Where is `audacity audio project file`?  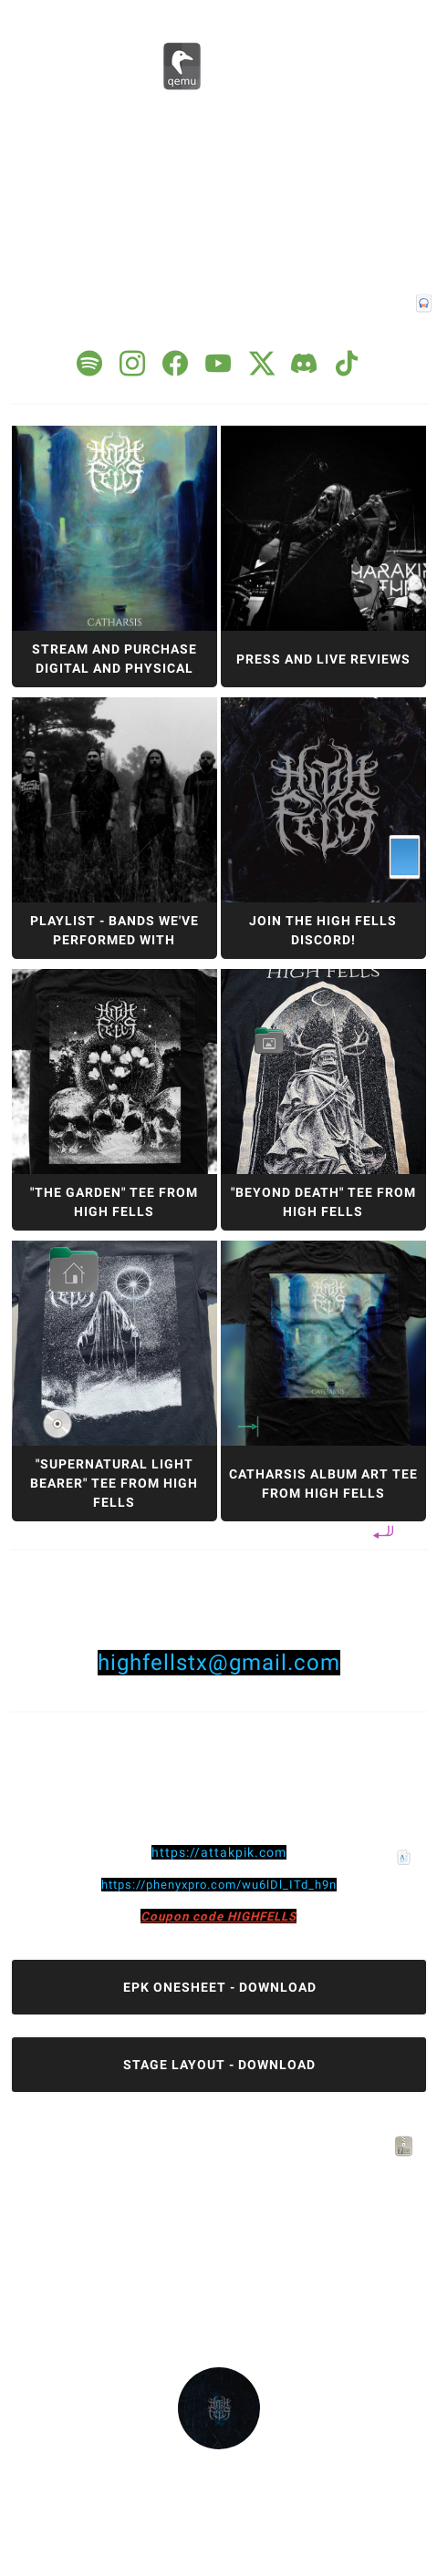
audacity audio project file is located at coordinates (423, 303).